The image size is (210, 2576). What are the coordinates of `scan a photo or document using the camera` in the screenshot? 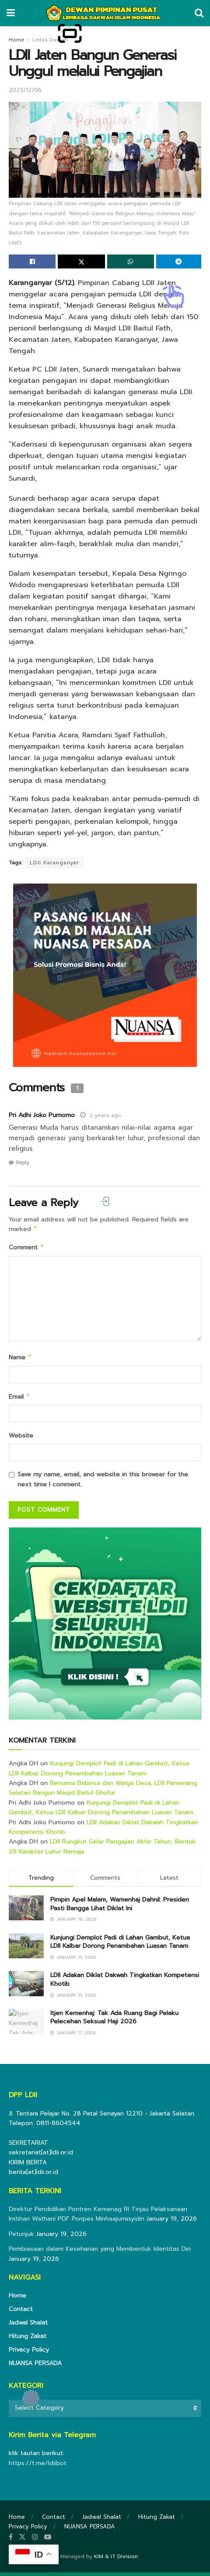 It's located at (70, 33).